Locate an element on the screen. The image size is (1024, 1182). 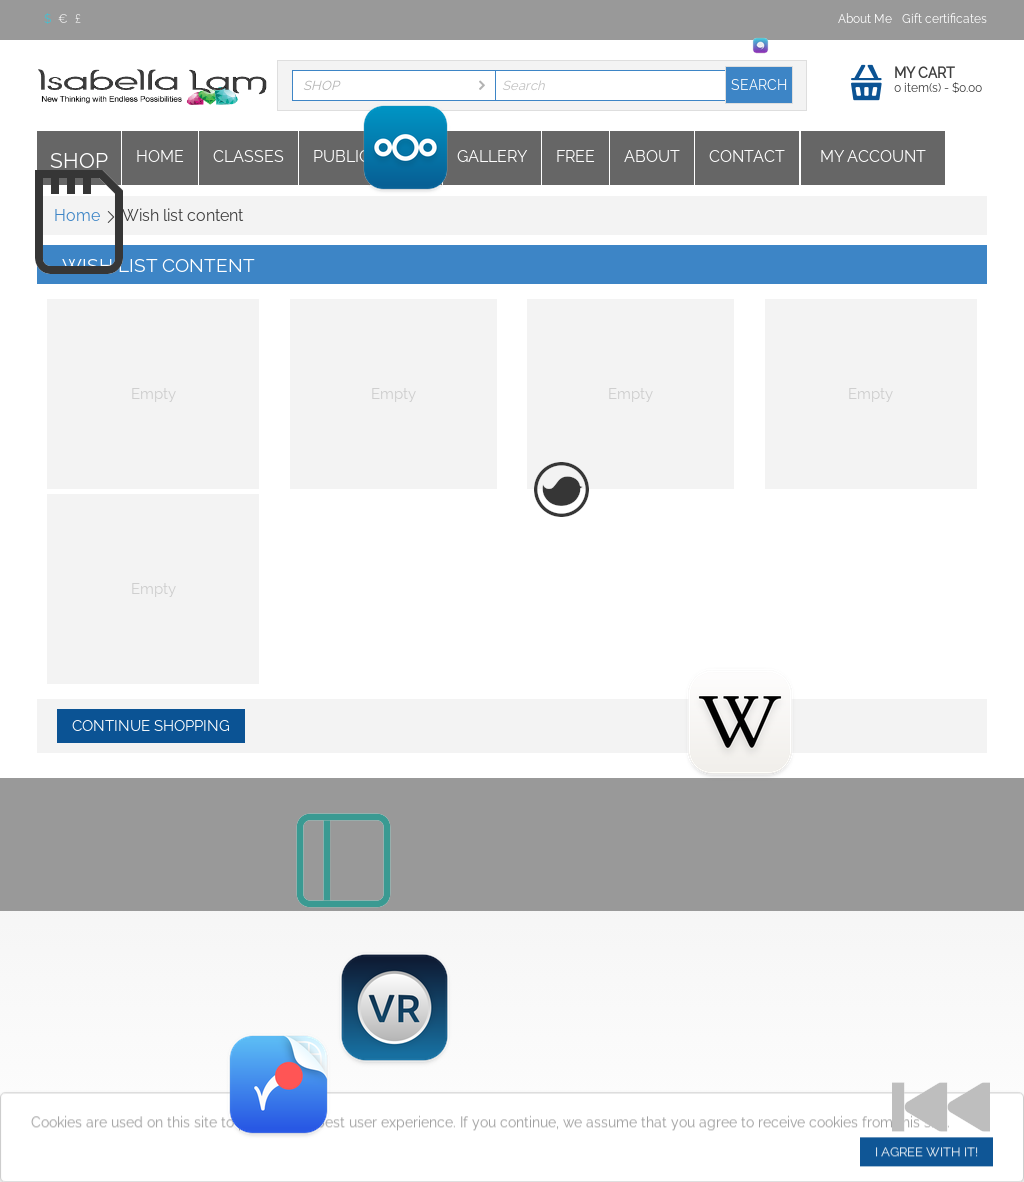
open desktop animation preferences is located at coordinates (278, 1084).